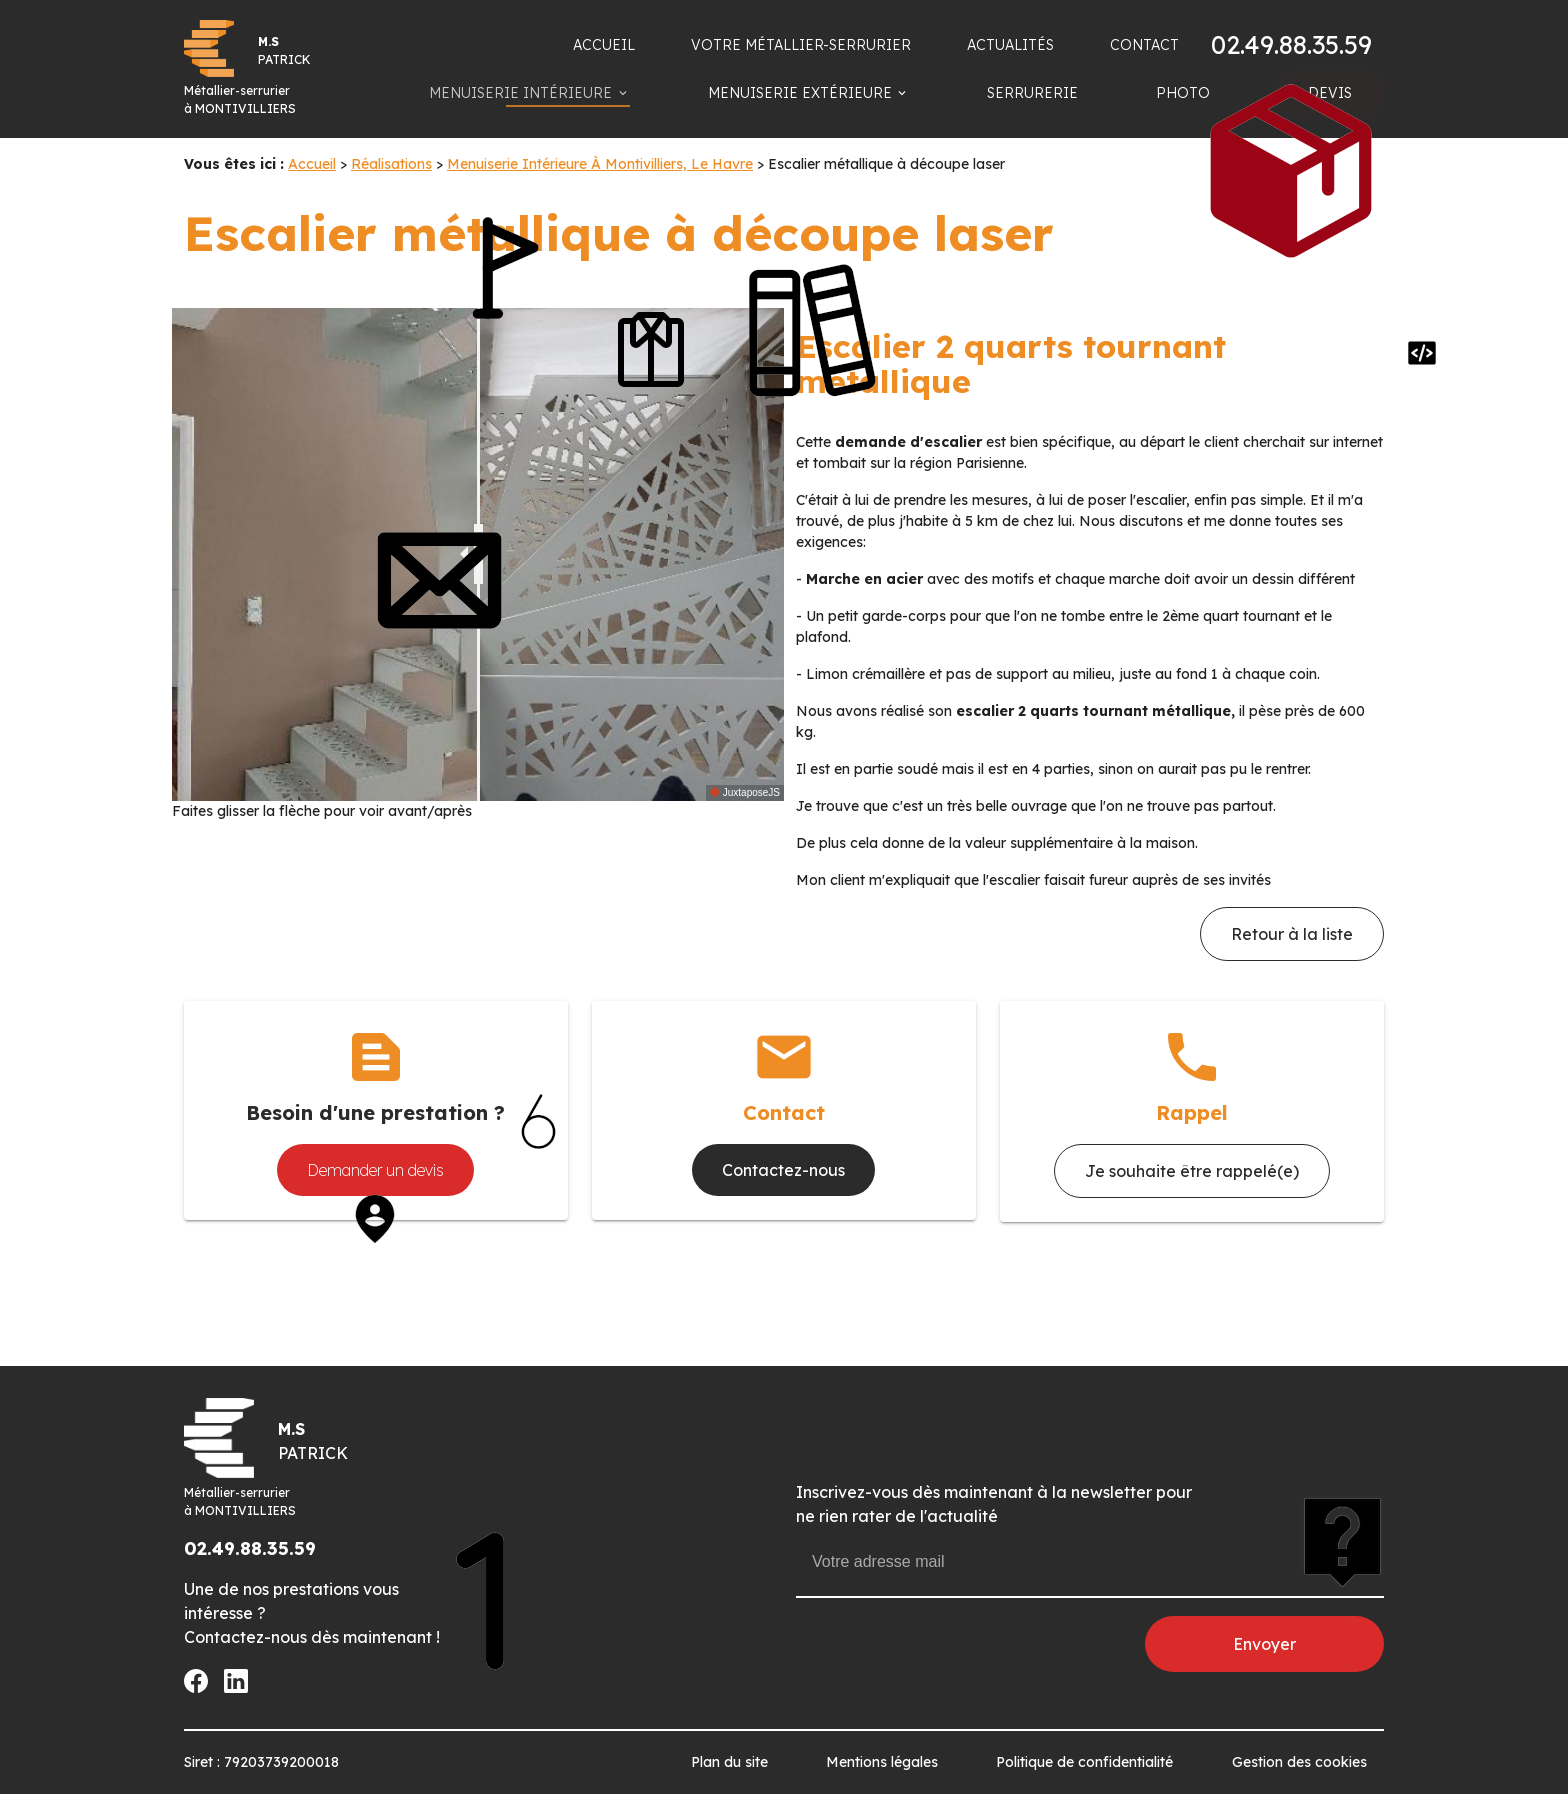 This screenshot has width=1568, height=1794. What do you see at coordinates (807, 333) in the screenshot?
I see `access your library or bookshelf` at bounding box center [807, 333].